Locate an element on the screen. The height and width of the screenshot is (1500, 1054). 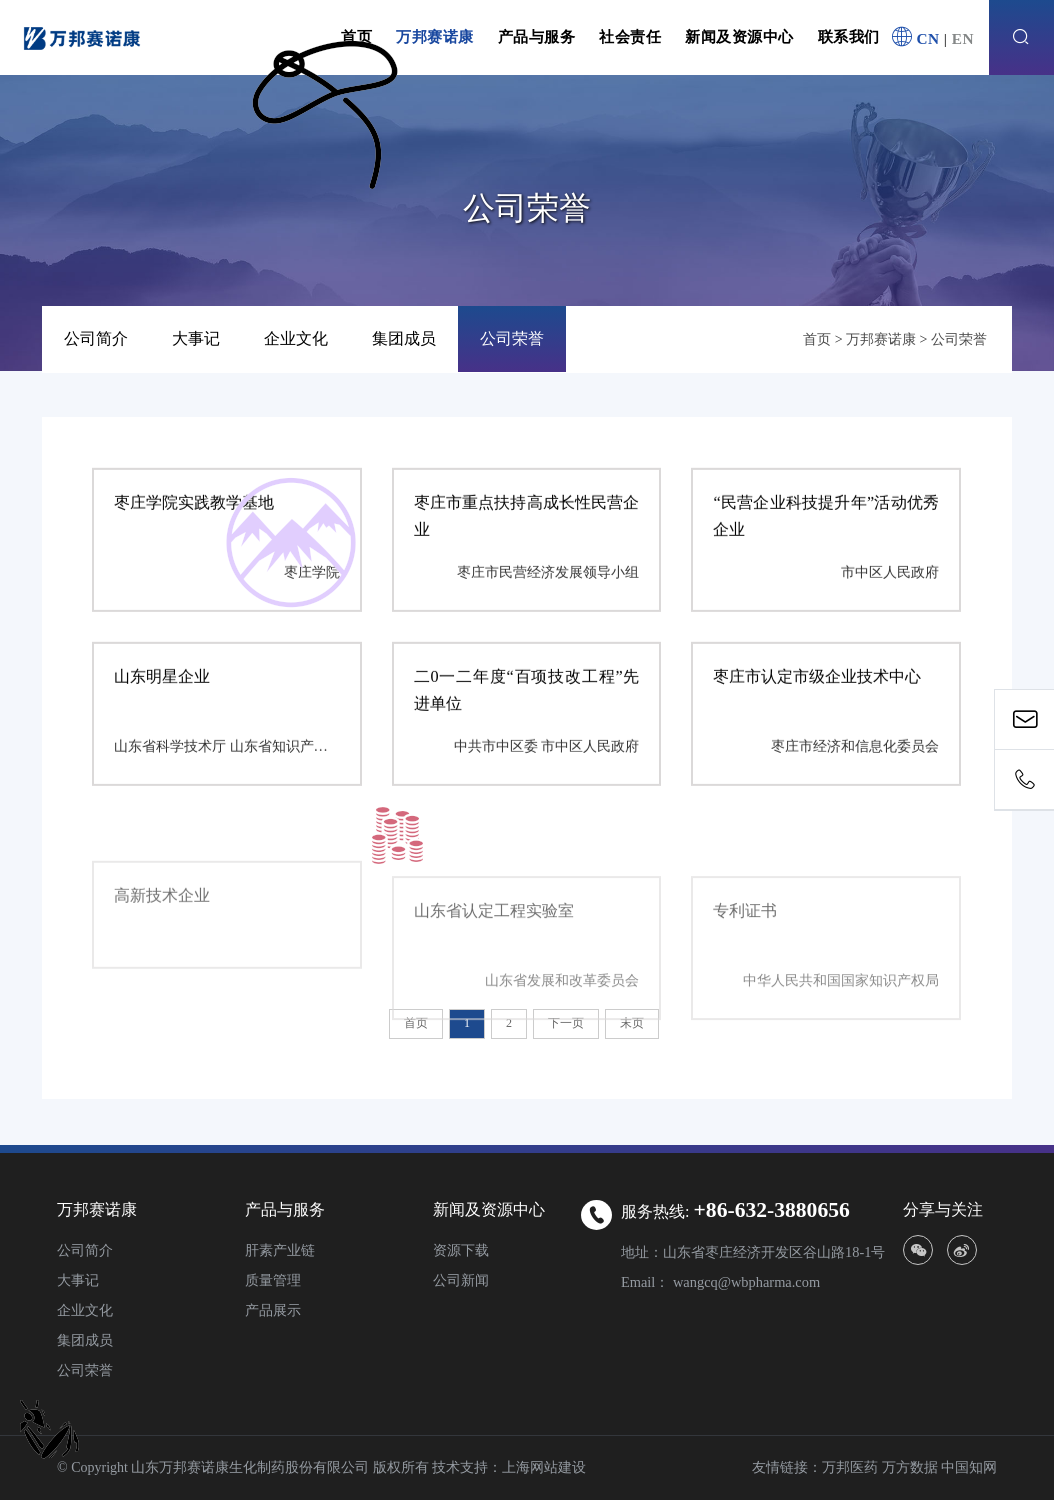
view mountain or hiking trails is located at coordinates (291, 542).